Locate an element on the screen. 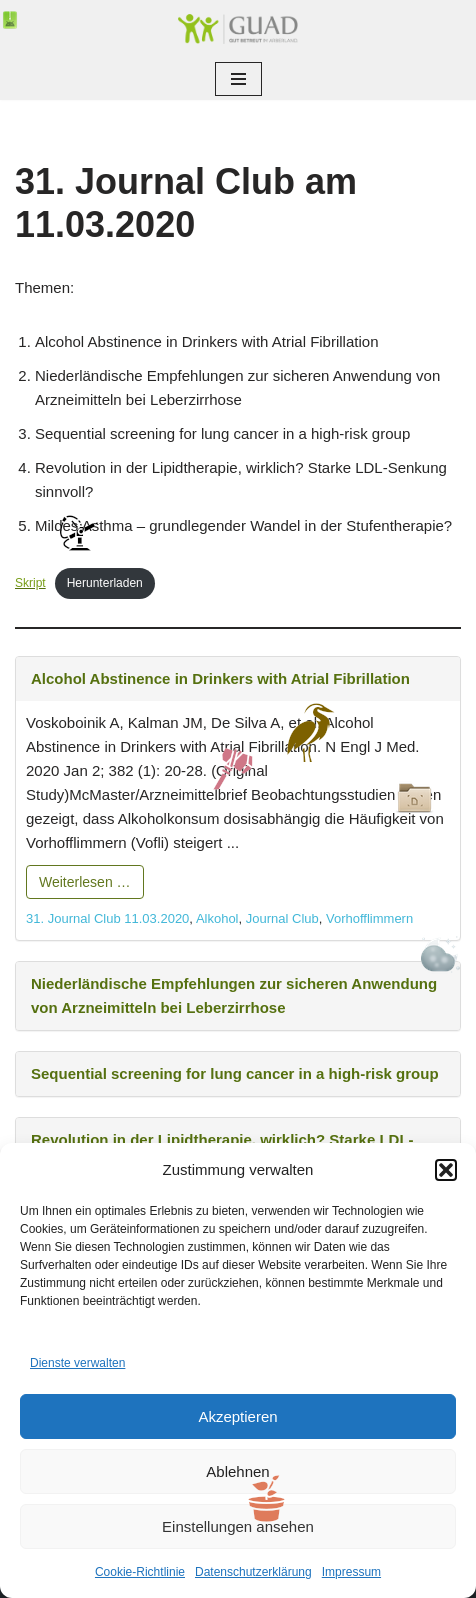 The image size is (476, 1598). heron bird icon for wildlife or nature category is located at coordinates (311, 732).